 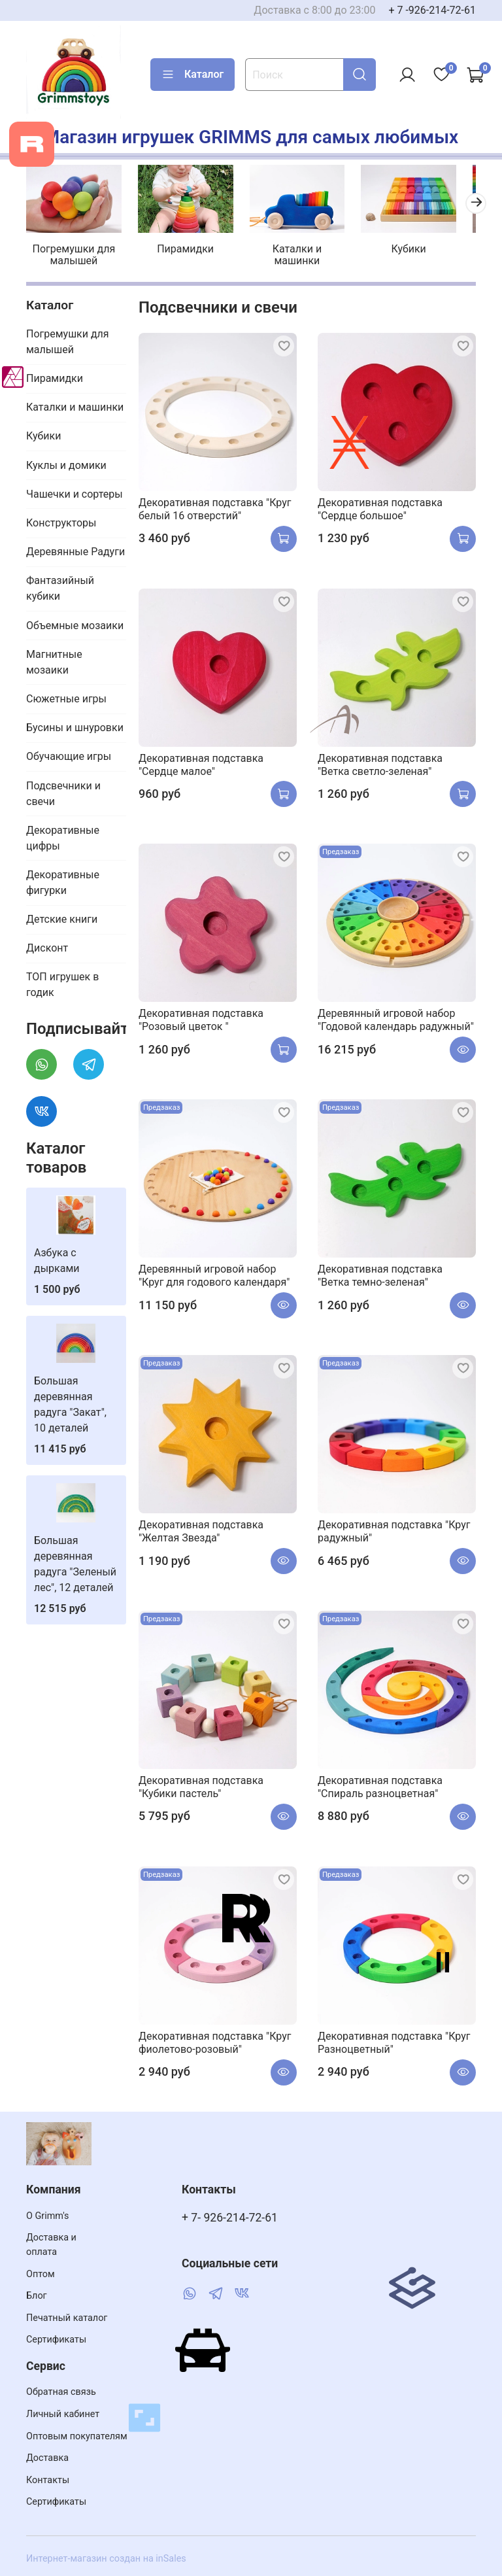 What do you see at coordinates (334, 719) in the screenshot?
I see `elavon payment services logo` at bounding box center [334, 719].